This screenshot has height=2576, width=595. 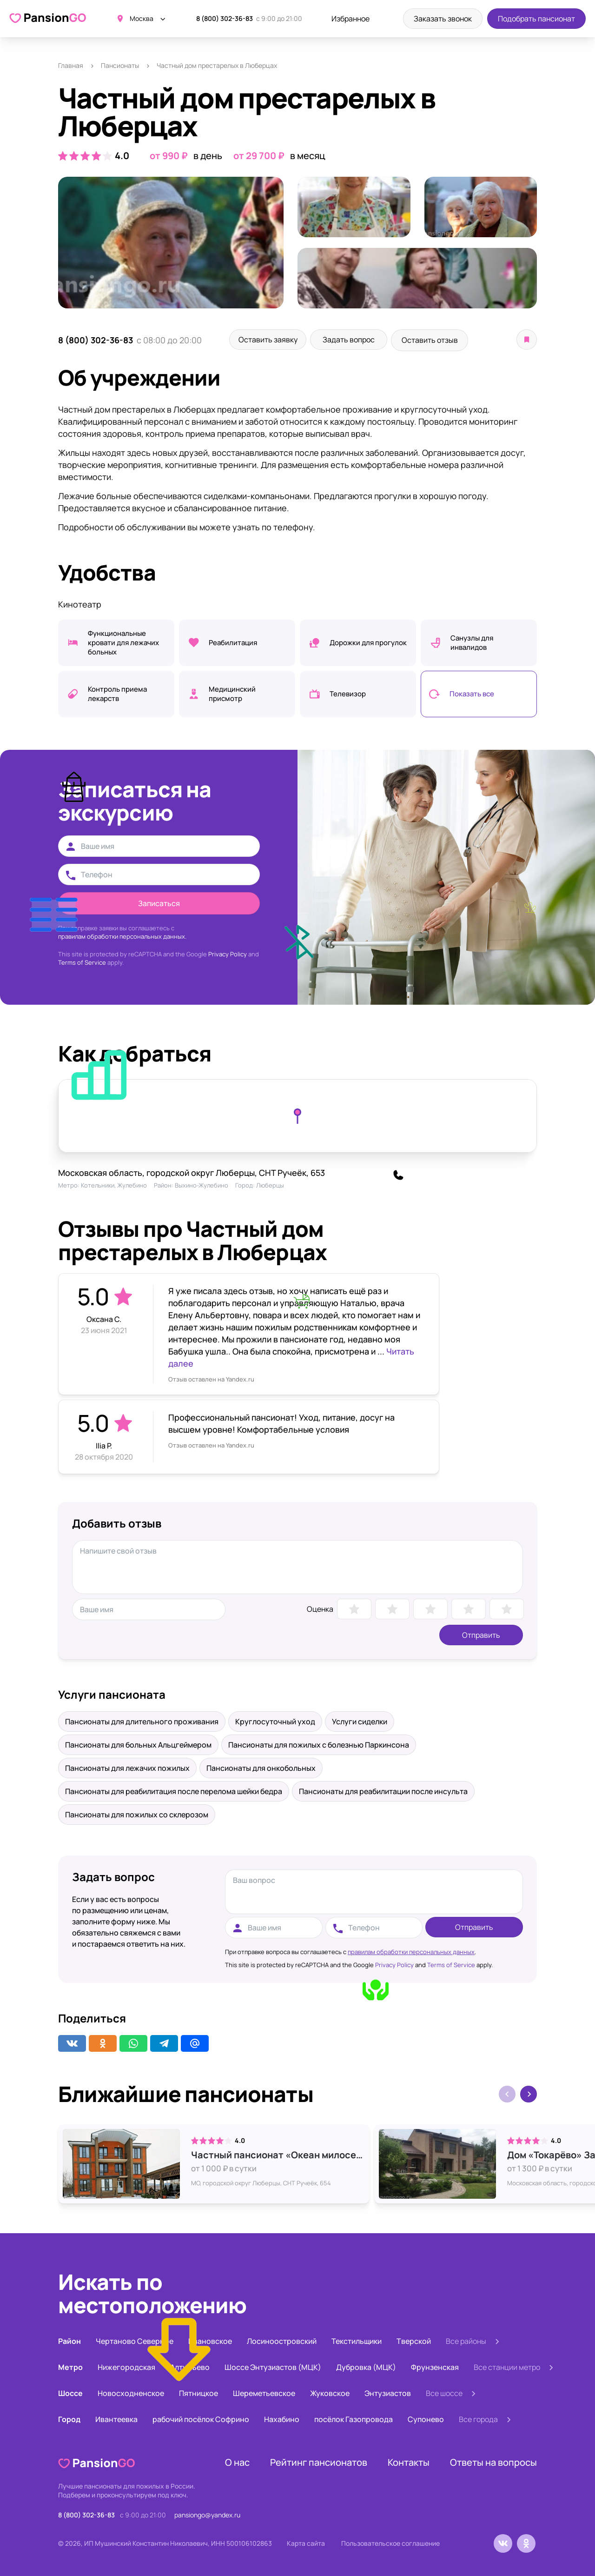 I want to click on switch to multi-column text layout, so click(x=53, y=915).